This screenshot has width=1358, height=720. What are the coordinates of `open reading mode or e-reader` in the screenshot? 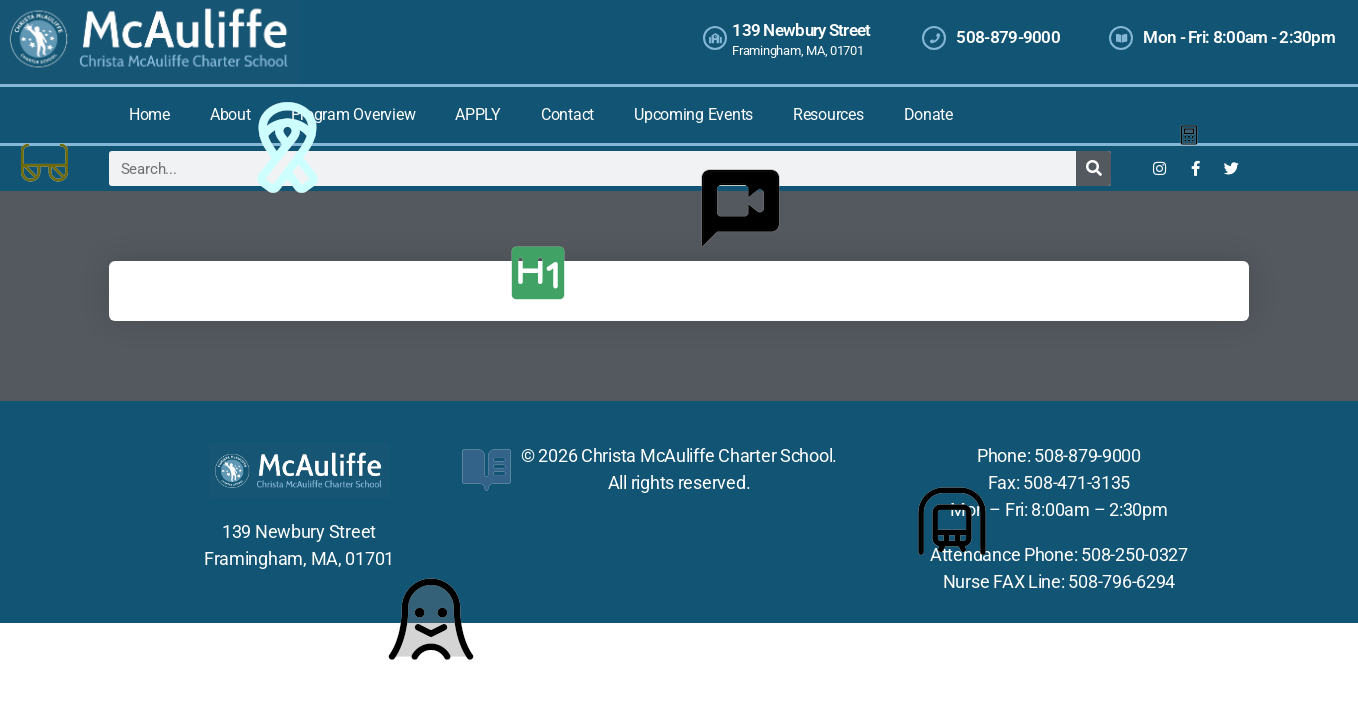 It's located at (486, 466).